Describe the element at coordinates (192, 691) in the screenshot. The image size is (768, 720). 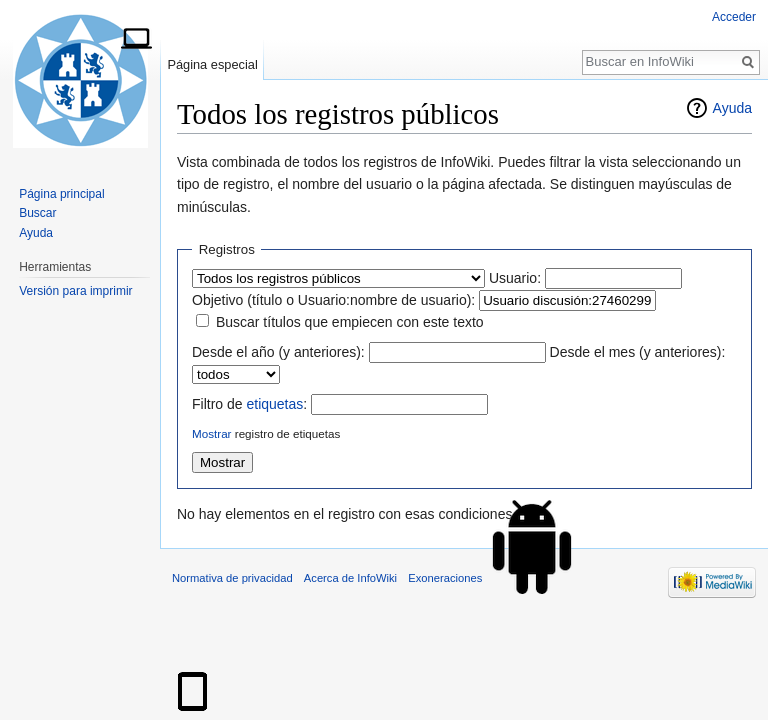
I see `crop image to portrait orientation` at that location.